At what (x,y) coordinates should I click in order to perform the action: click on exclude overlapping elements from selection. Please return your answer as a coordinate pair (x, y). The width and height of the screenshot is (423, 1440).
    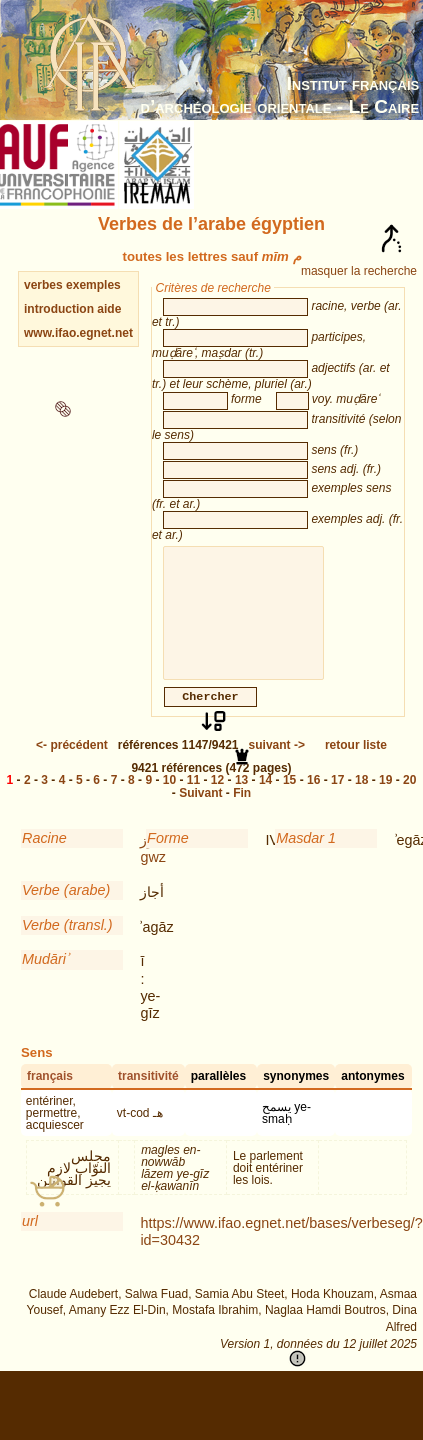
    Looking at the image, I should click on (63, 409).